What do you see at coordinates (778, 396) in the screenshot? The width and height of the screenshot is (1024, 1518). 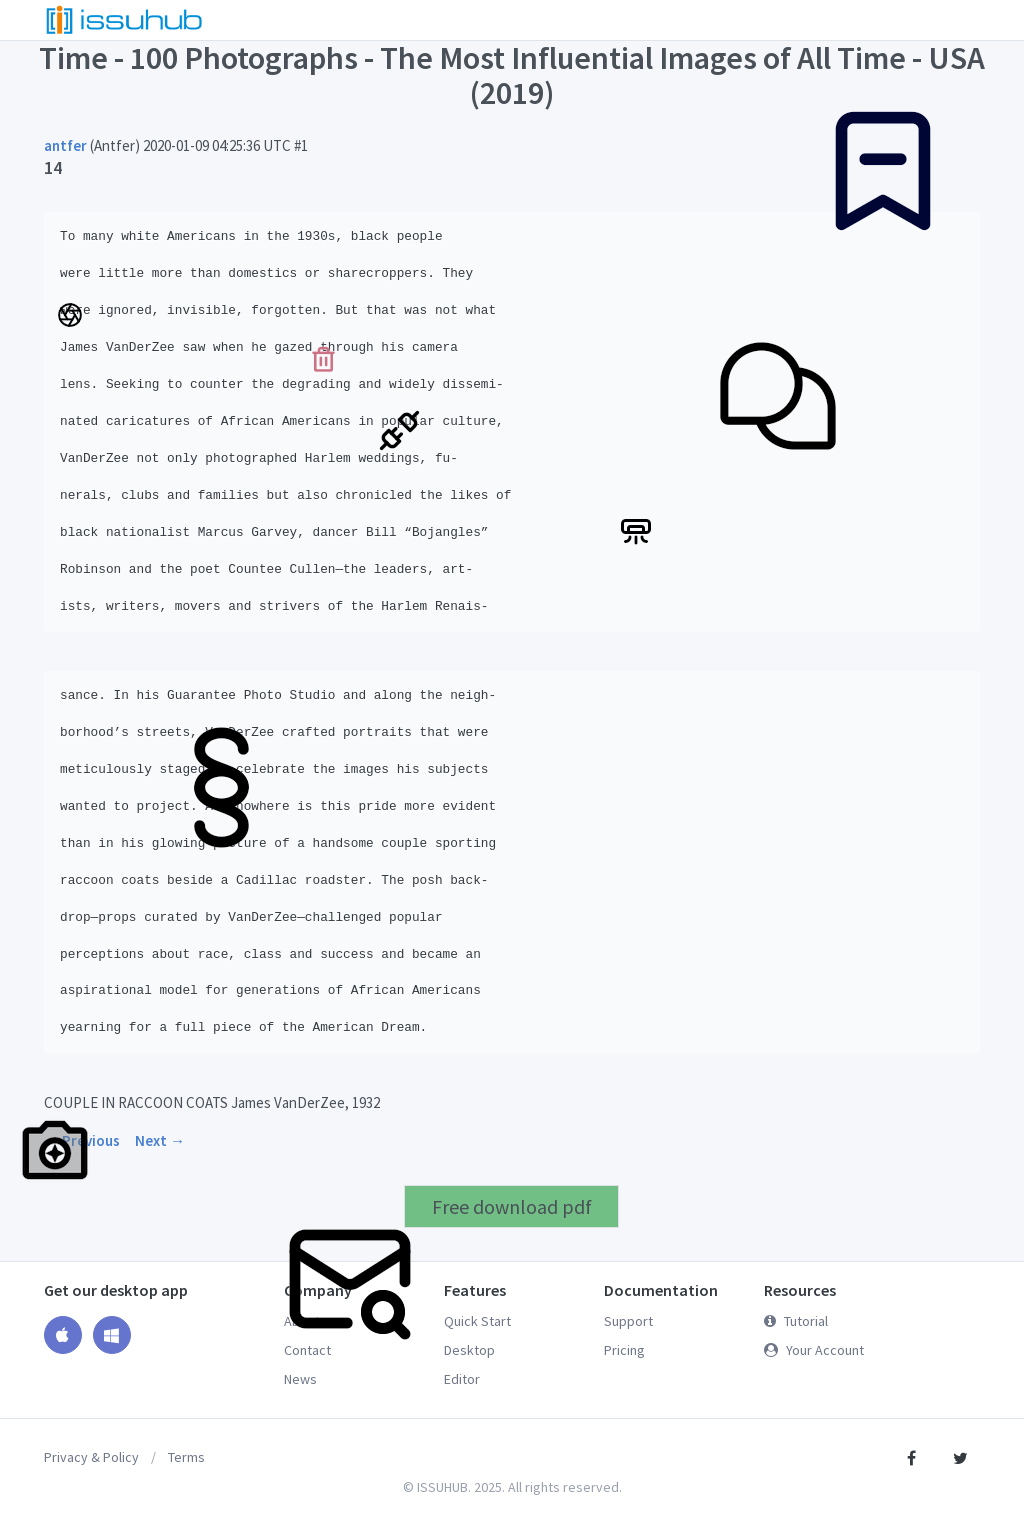 I see `open chat or messaging` at bounding box center [778, 396].